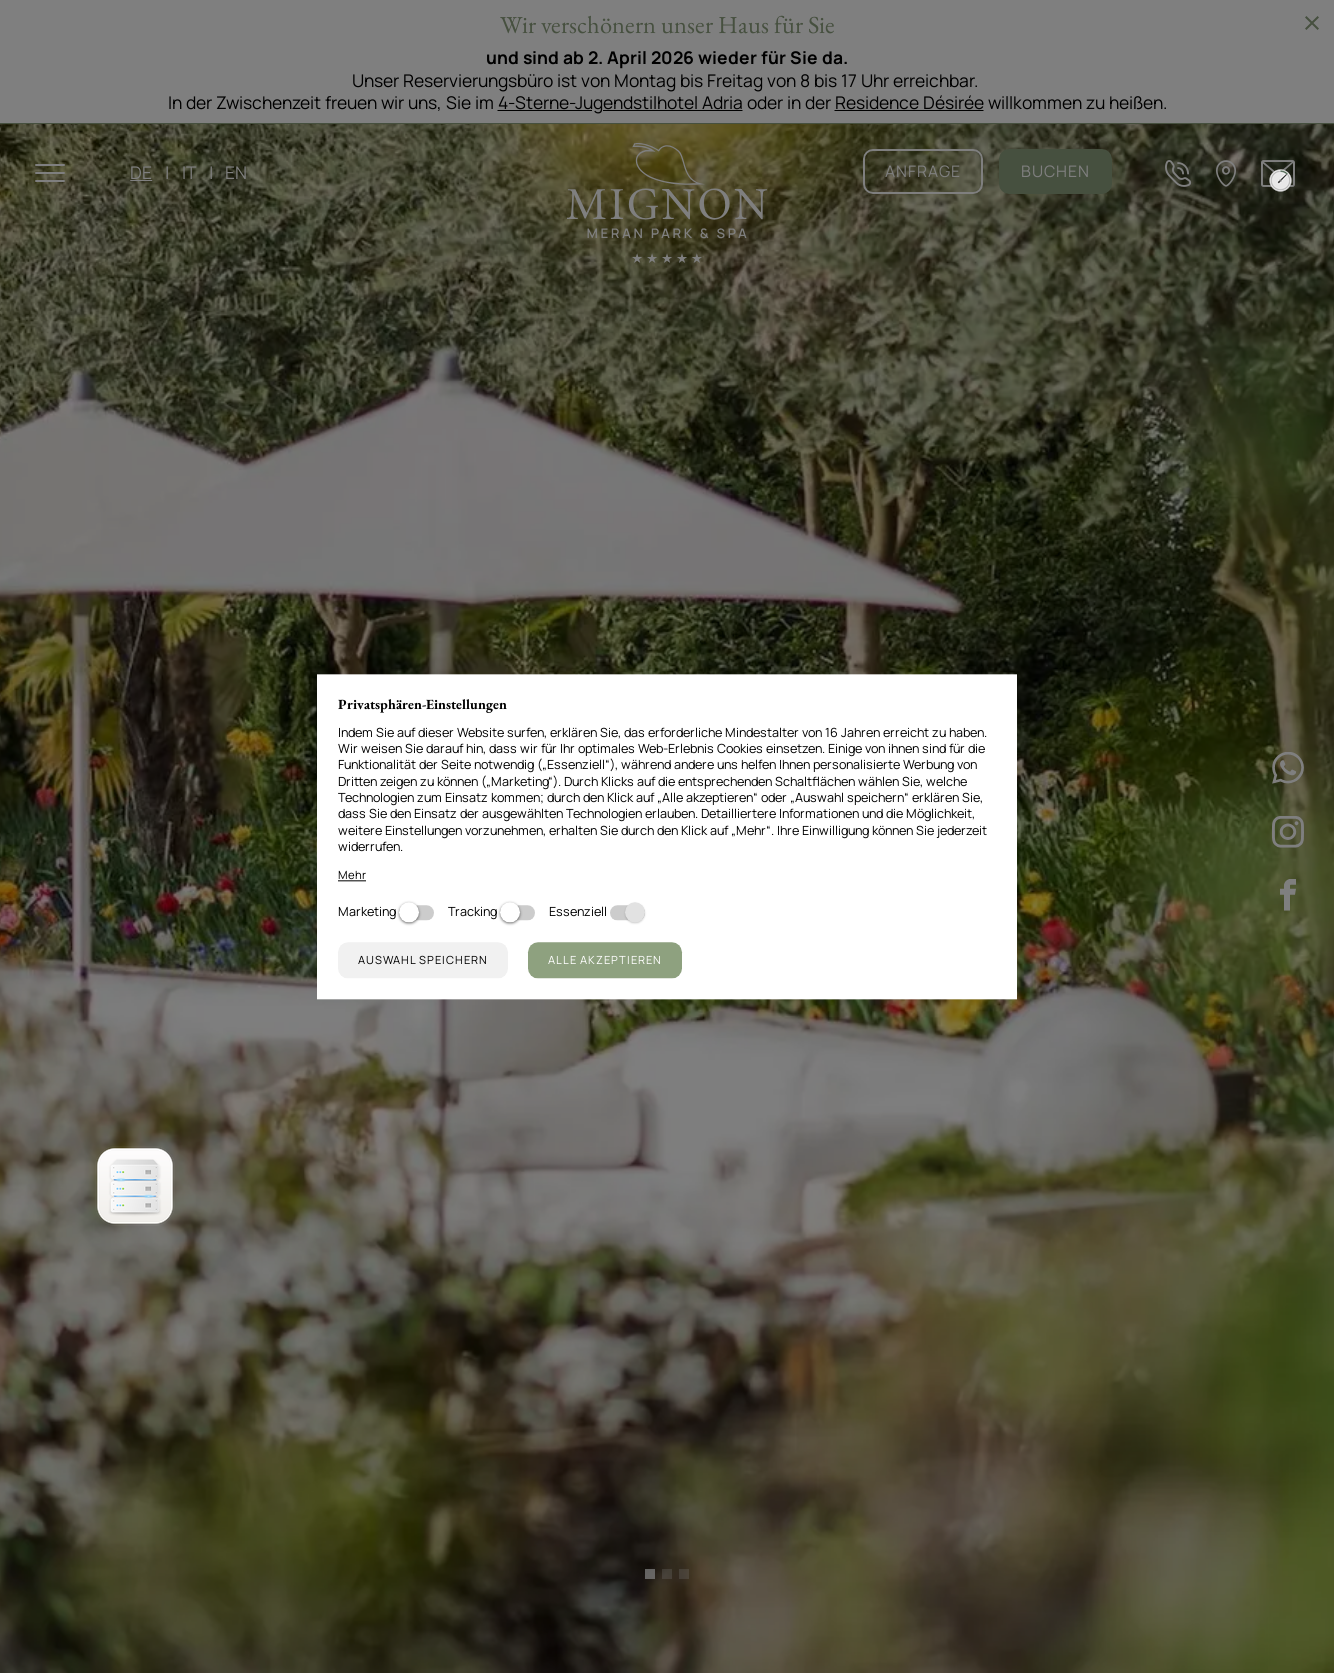 This screenshot has height=1673, width=1334. Describe the element at coordinates (135, 1186) in the screenshot. I see `open sequeler database management app` at that location.